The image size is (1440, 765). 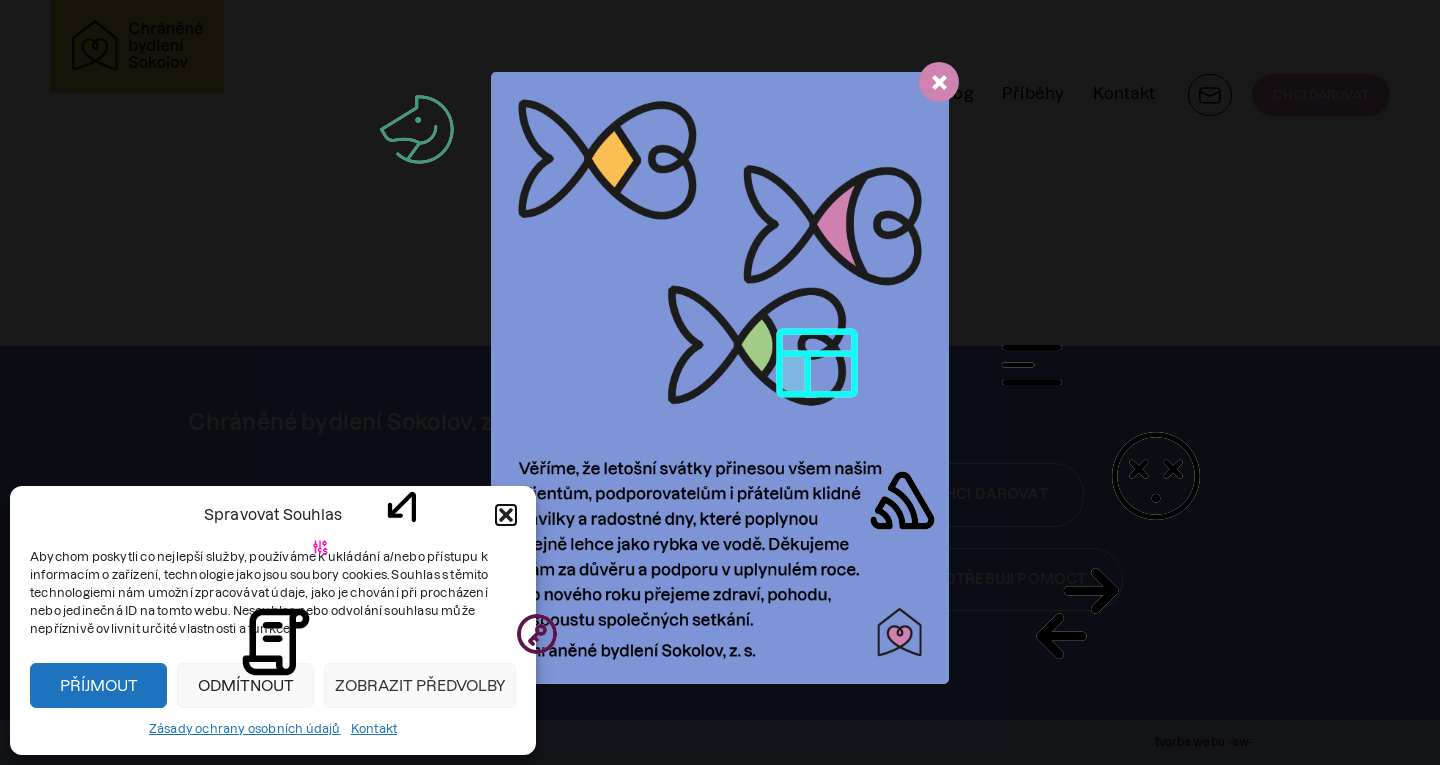 I want to click on switch to layout view, so click(x=817, y=363).